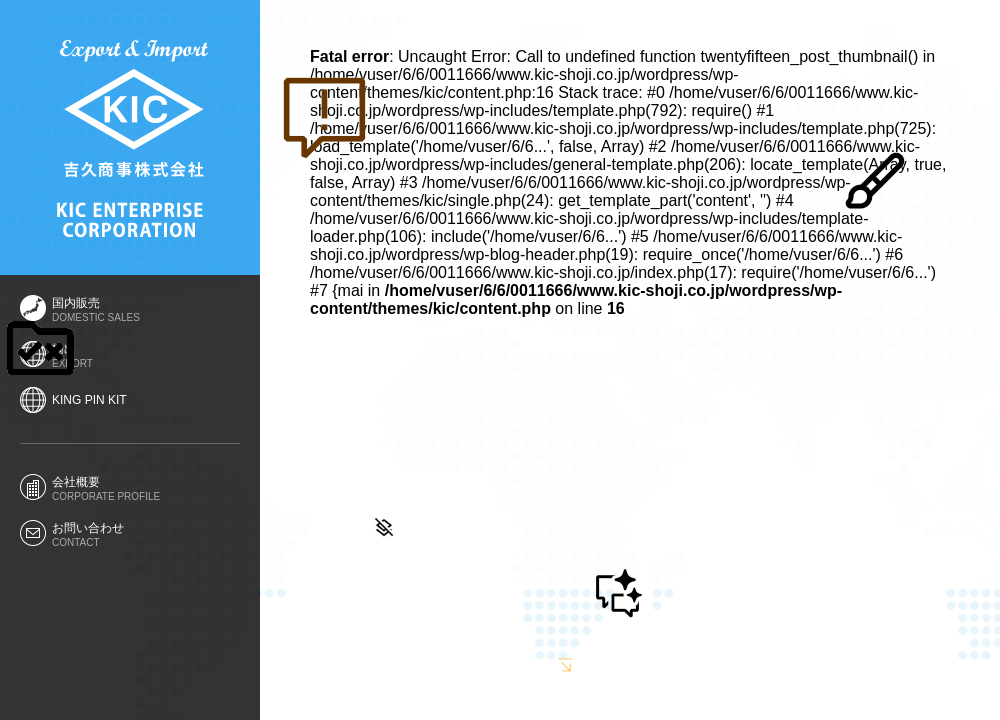 This screenshot has height=720, width=1000. What do you see at coordinates (40, 348) in the screenshot?
I see `access folder with validation rules` at bounding box center [40, 348].